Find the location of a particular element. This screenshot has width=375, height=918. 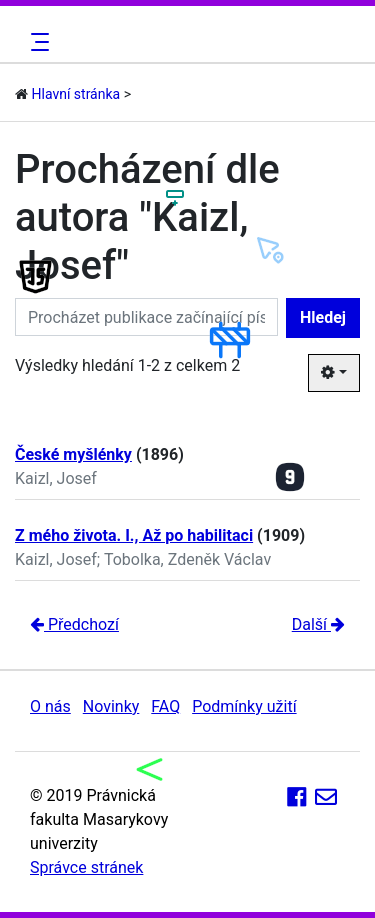

less than comparison operator is located at coordinates (149, 769).